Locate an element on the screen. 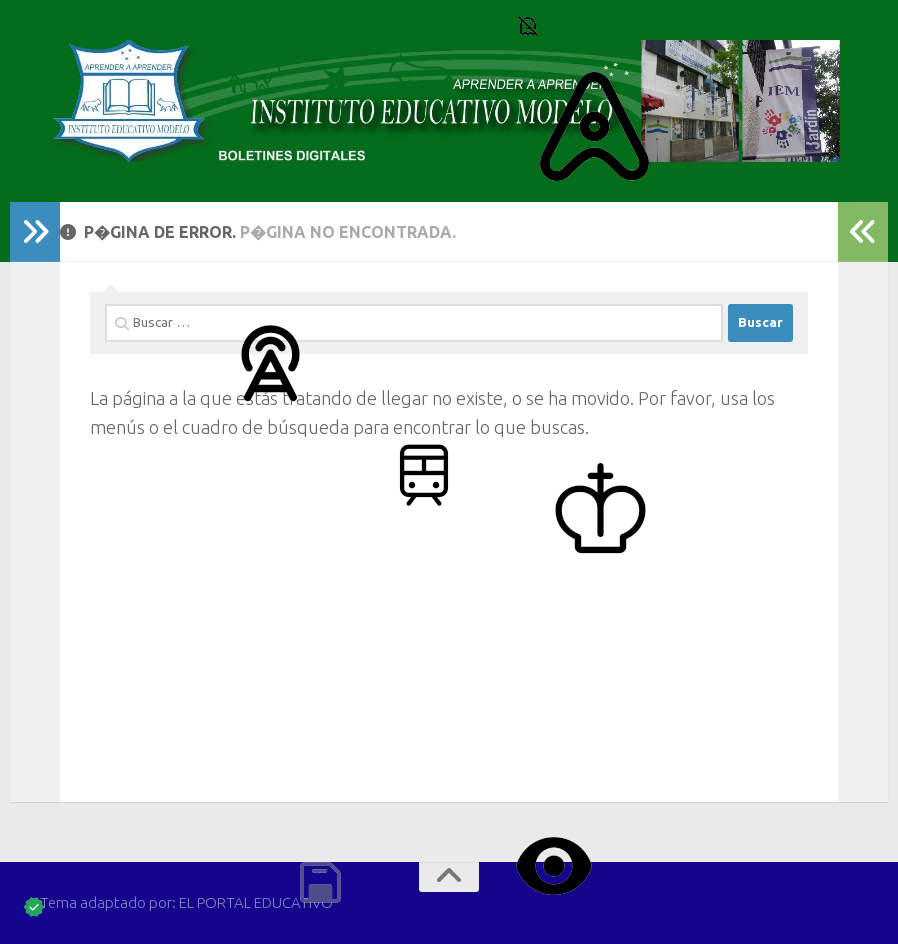  amigo brand logo is located at coordinates (594, 126).